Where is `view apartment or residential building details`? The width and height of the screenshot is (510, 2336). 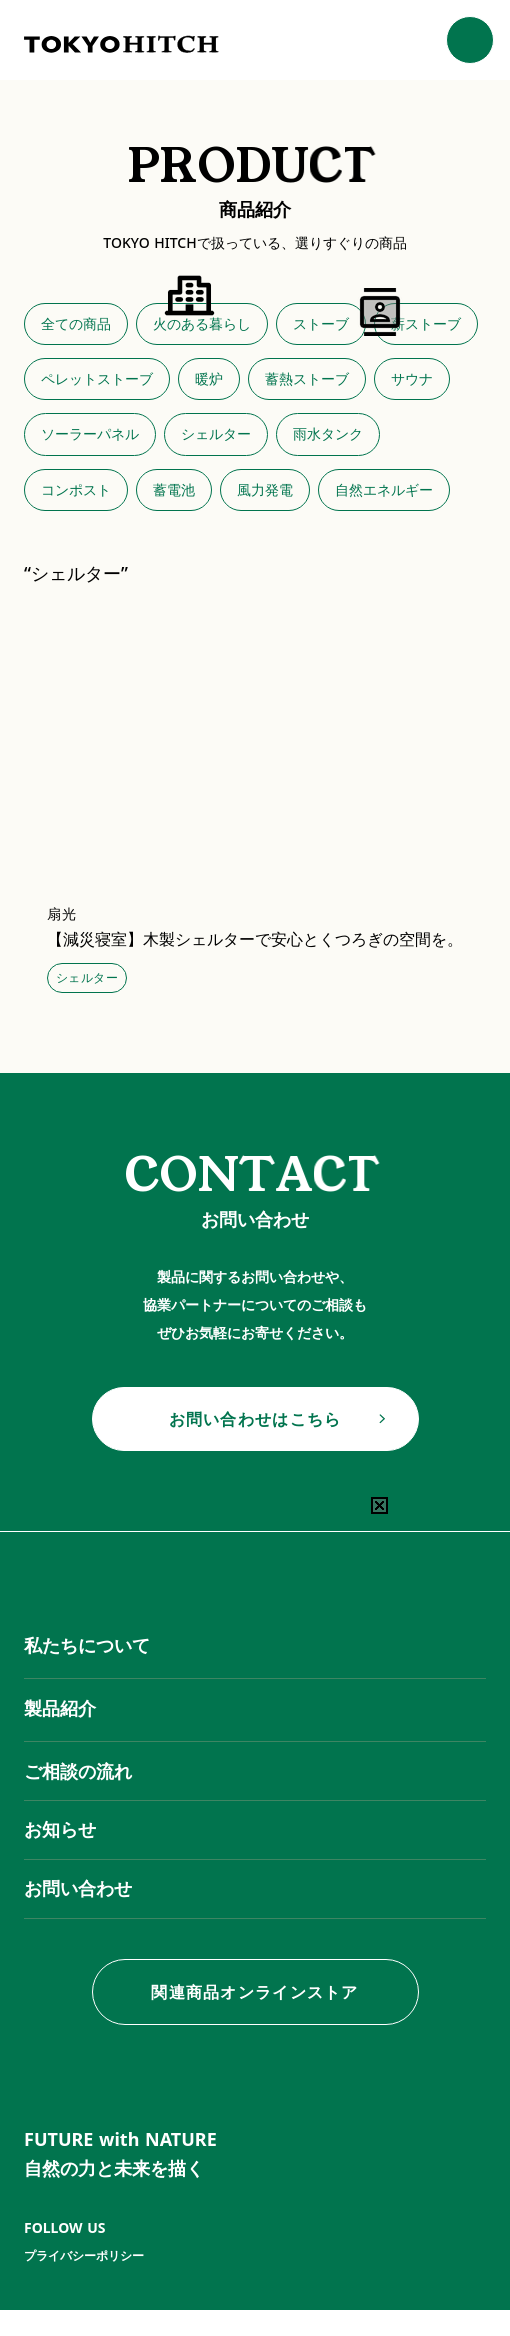 view apartment or residential building details is located at coordinates (189, 295).